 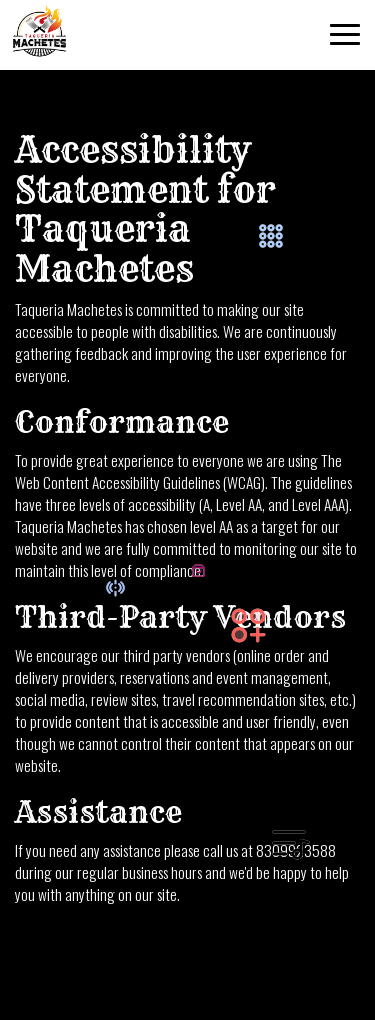 What do you see at coordinates (115, 588) in the screenshot?
I see `shake to activate or trigger an action` at bounding box center [115, 588].